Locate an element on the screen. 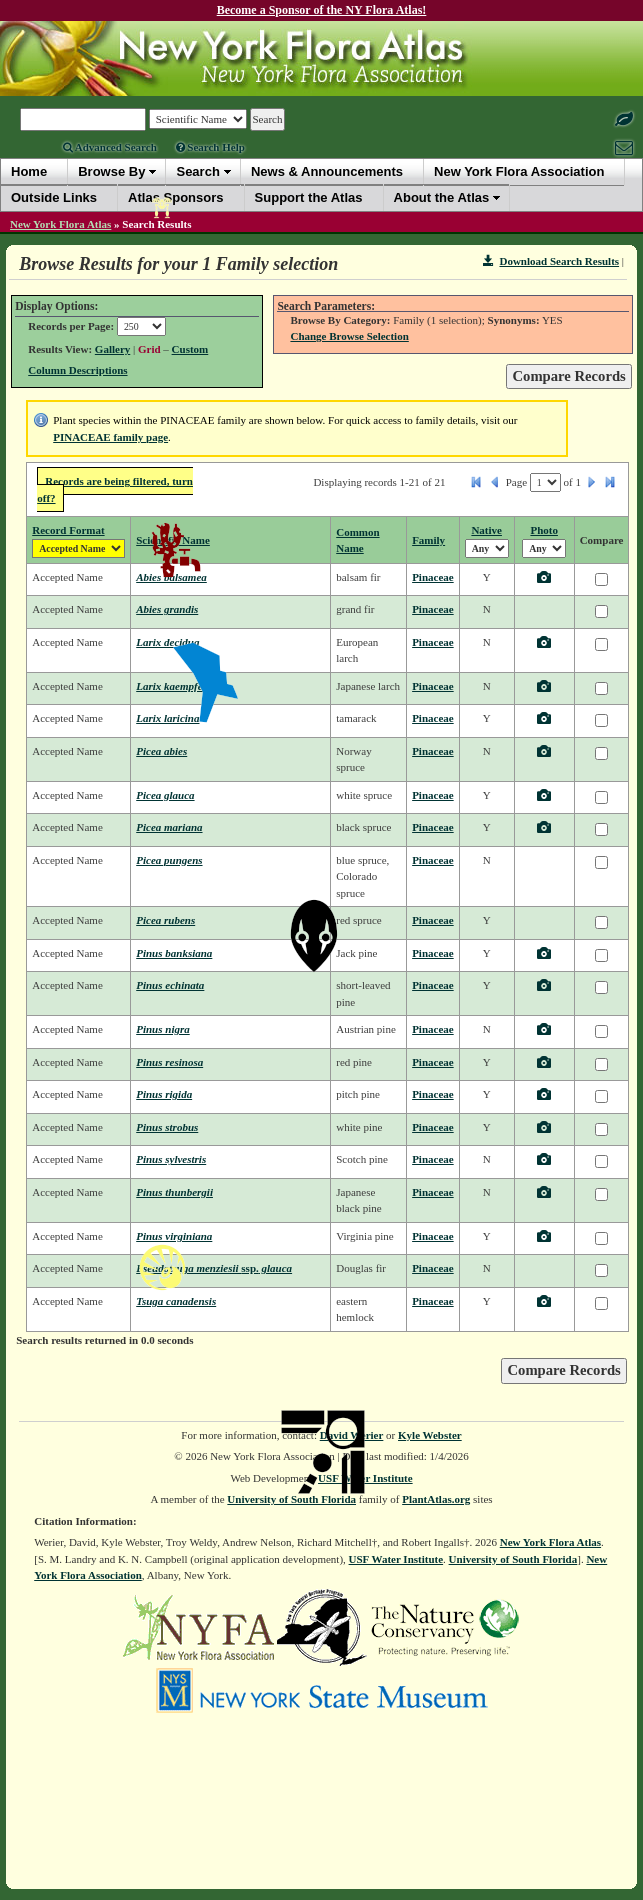 This screenshot has height=1900, width=643. select moldova as your country or region is located at coordinates (205, 682).